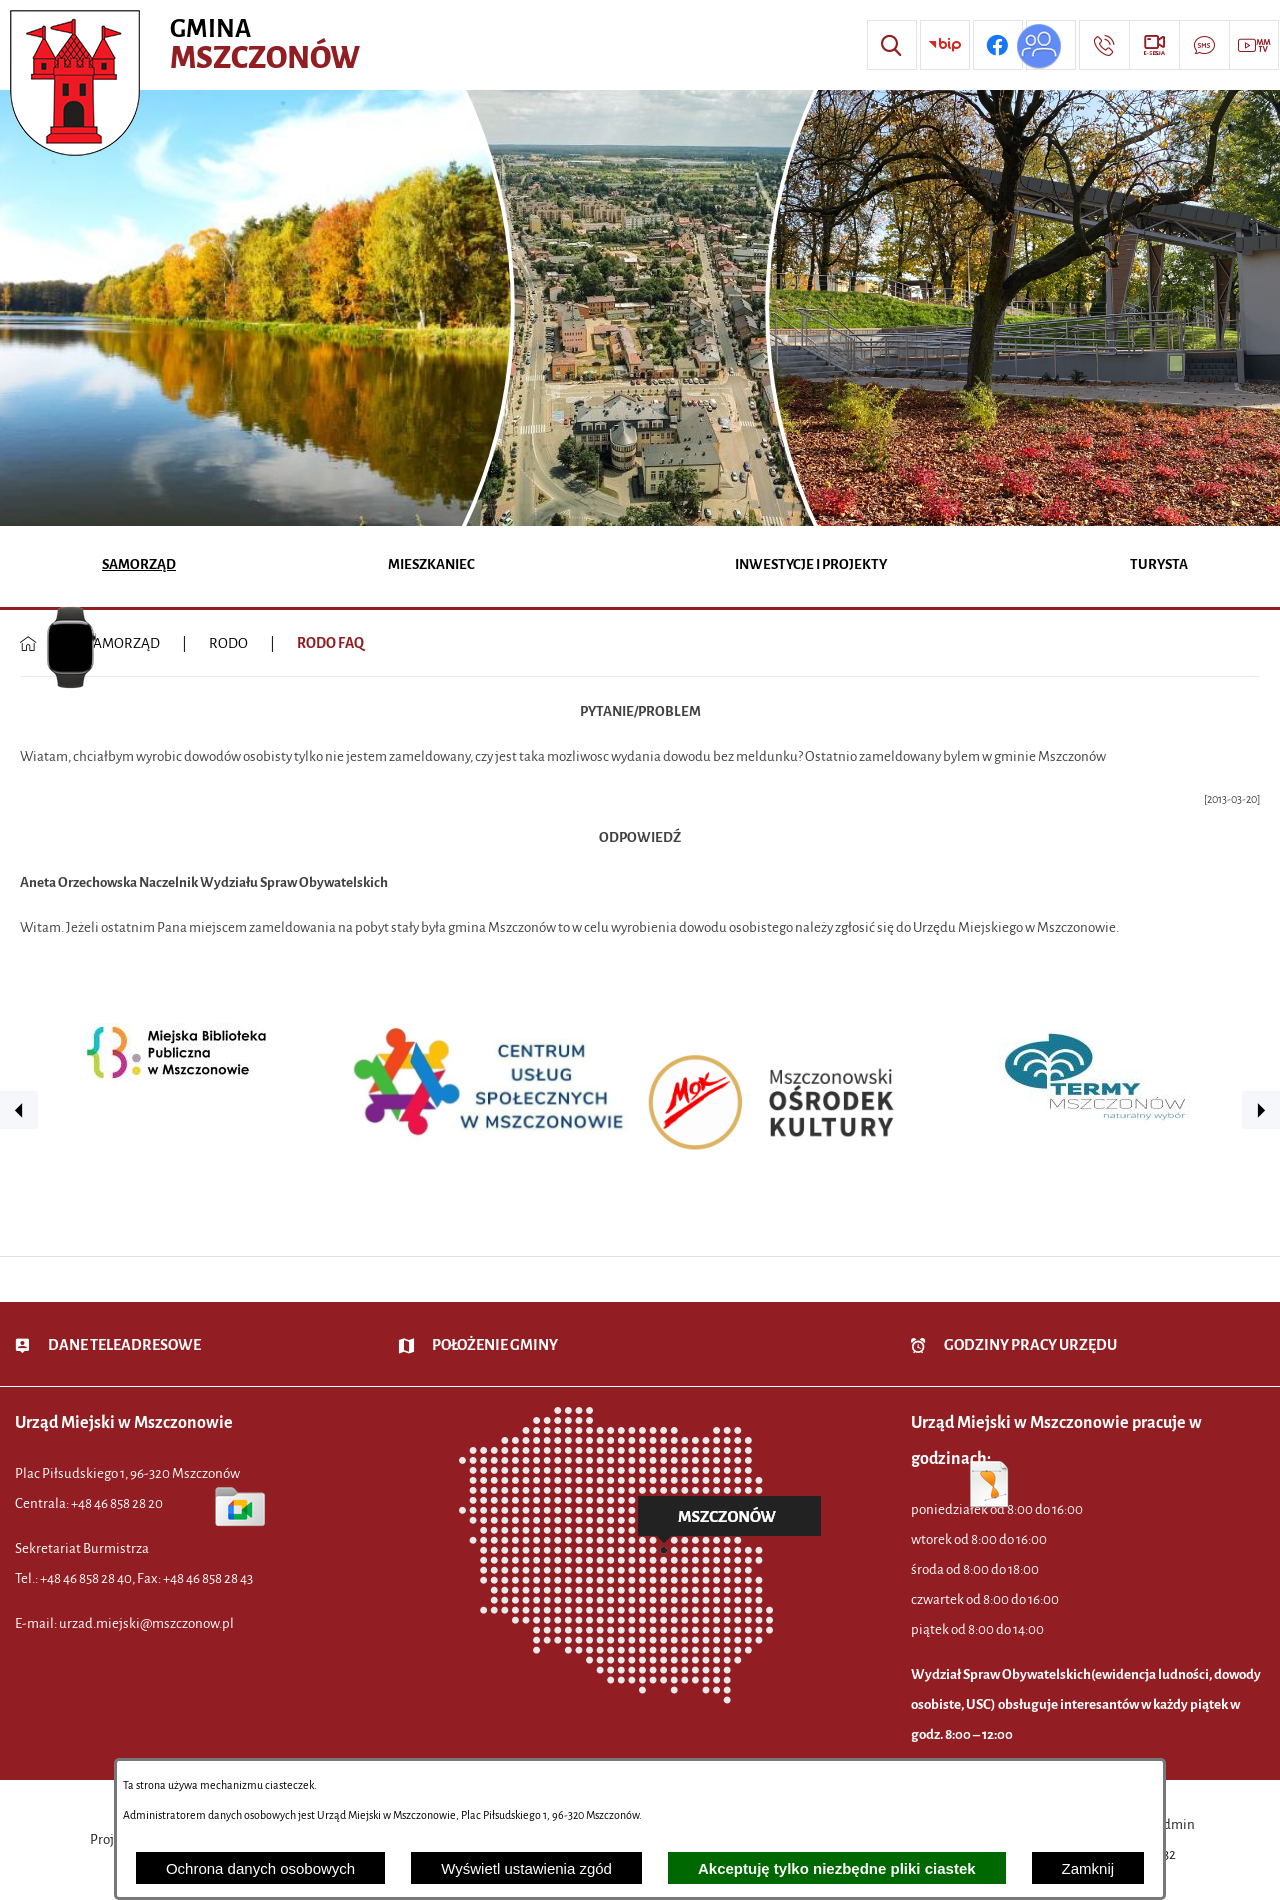 Image resolution: width=1280 pixels, height=1900 pixels. Describe the element at coordinates (990, 1484) in the screenshot. I see `open a vector drawing or illustration file` at that location.